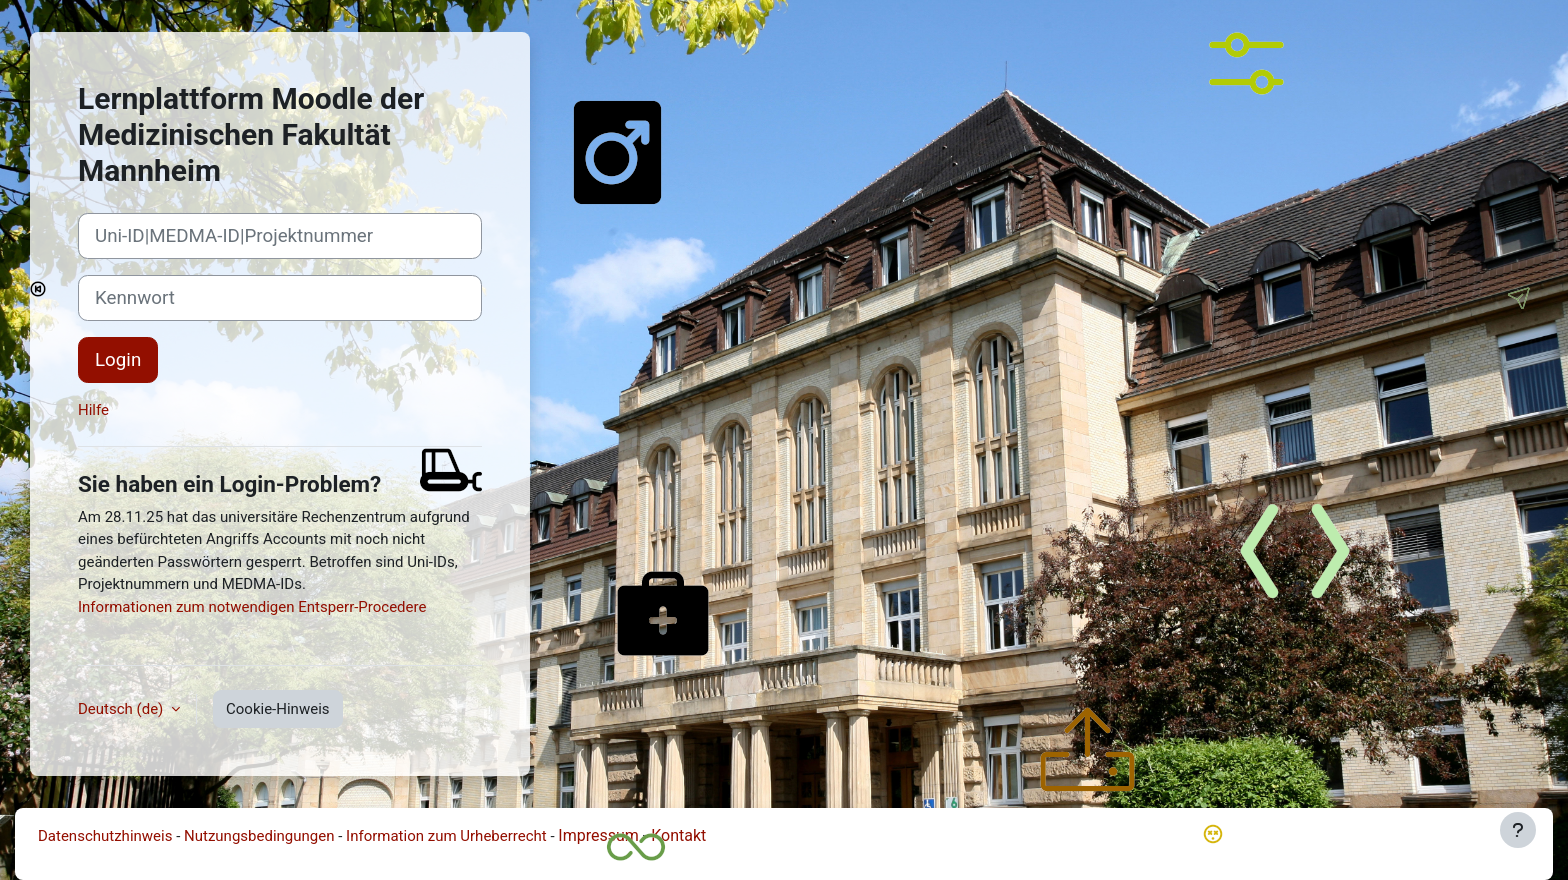  Describe the element at coordinates (663, 617) in the screenshot. I see `access medical or health resources` at that location.